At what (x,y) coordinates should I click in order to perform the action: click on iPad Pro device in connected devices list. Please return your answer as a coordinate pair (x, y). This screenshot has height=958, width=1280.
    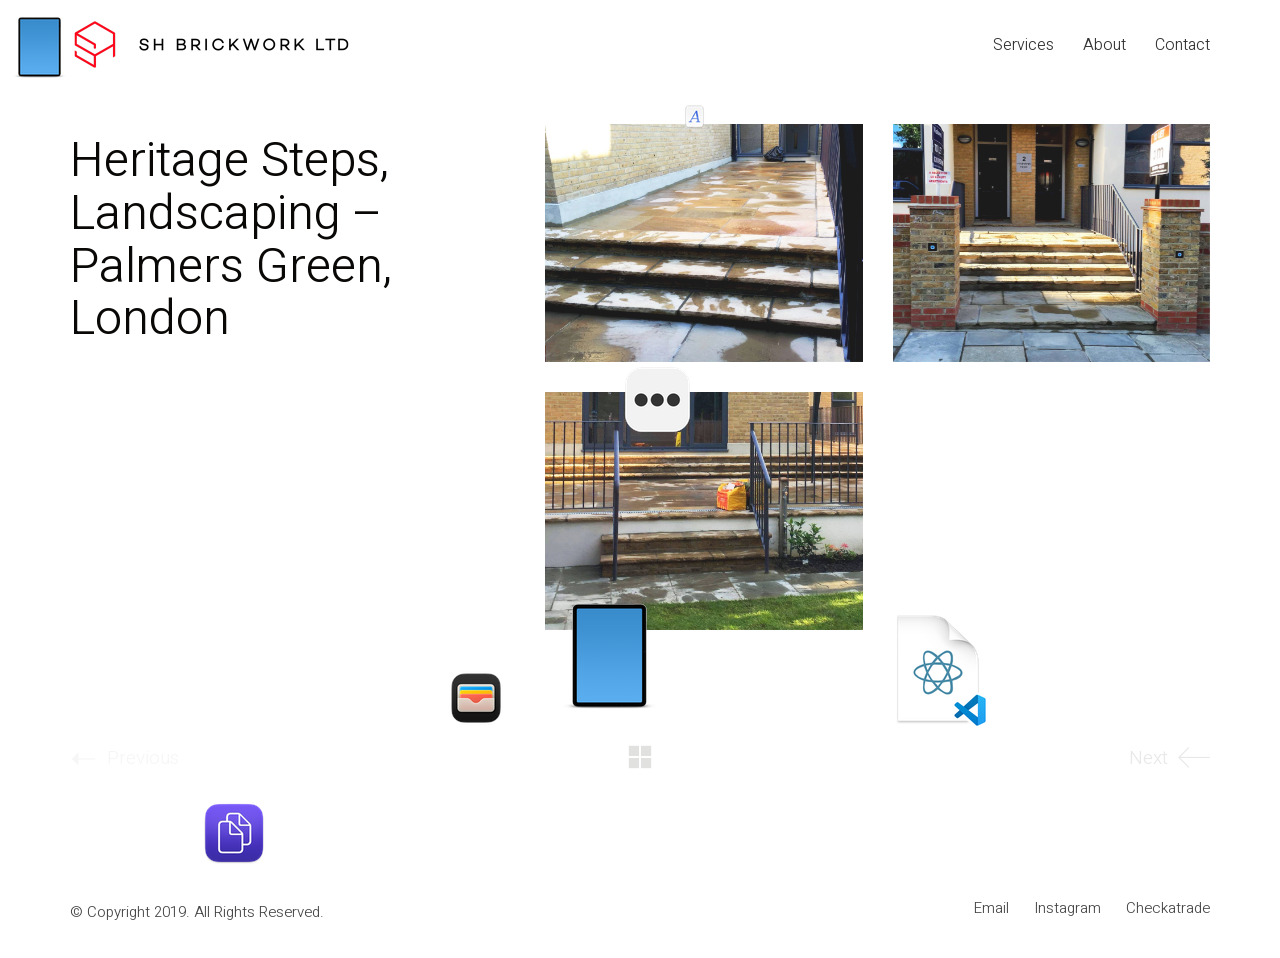
    Looking at the image, I should click on (39, 47).